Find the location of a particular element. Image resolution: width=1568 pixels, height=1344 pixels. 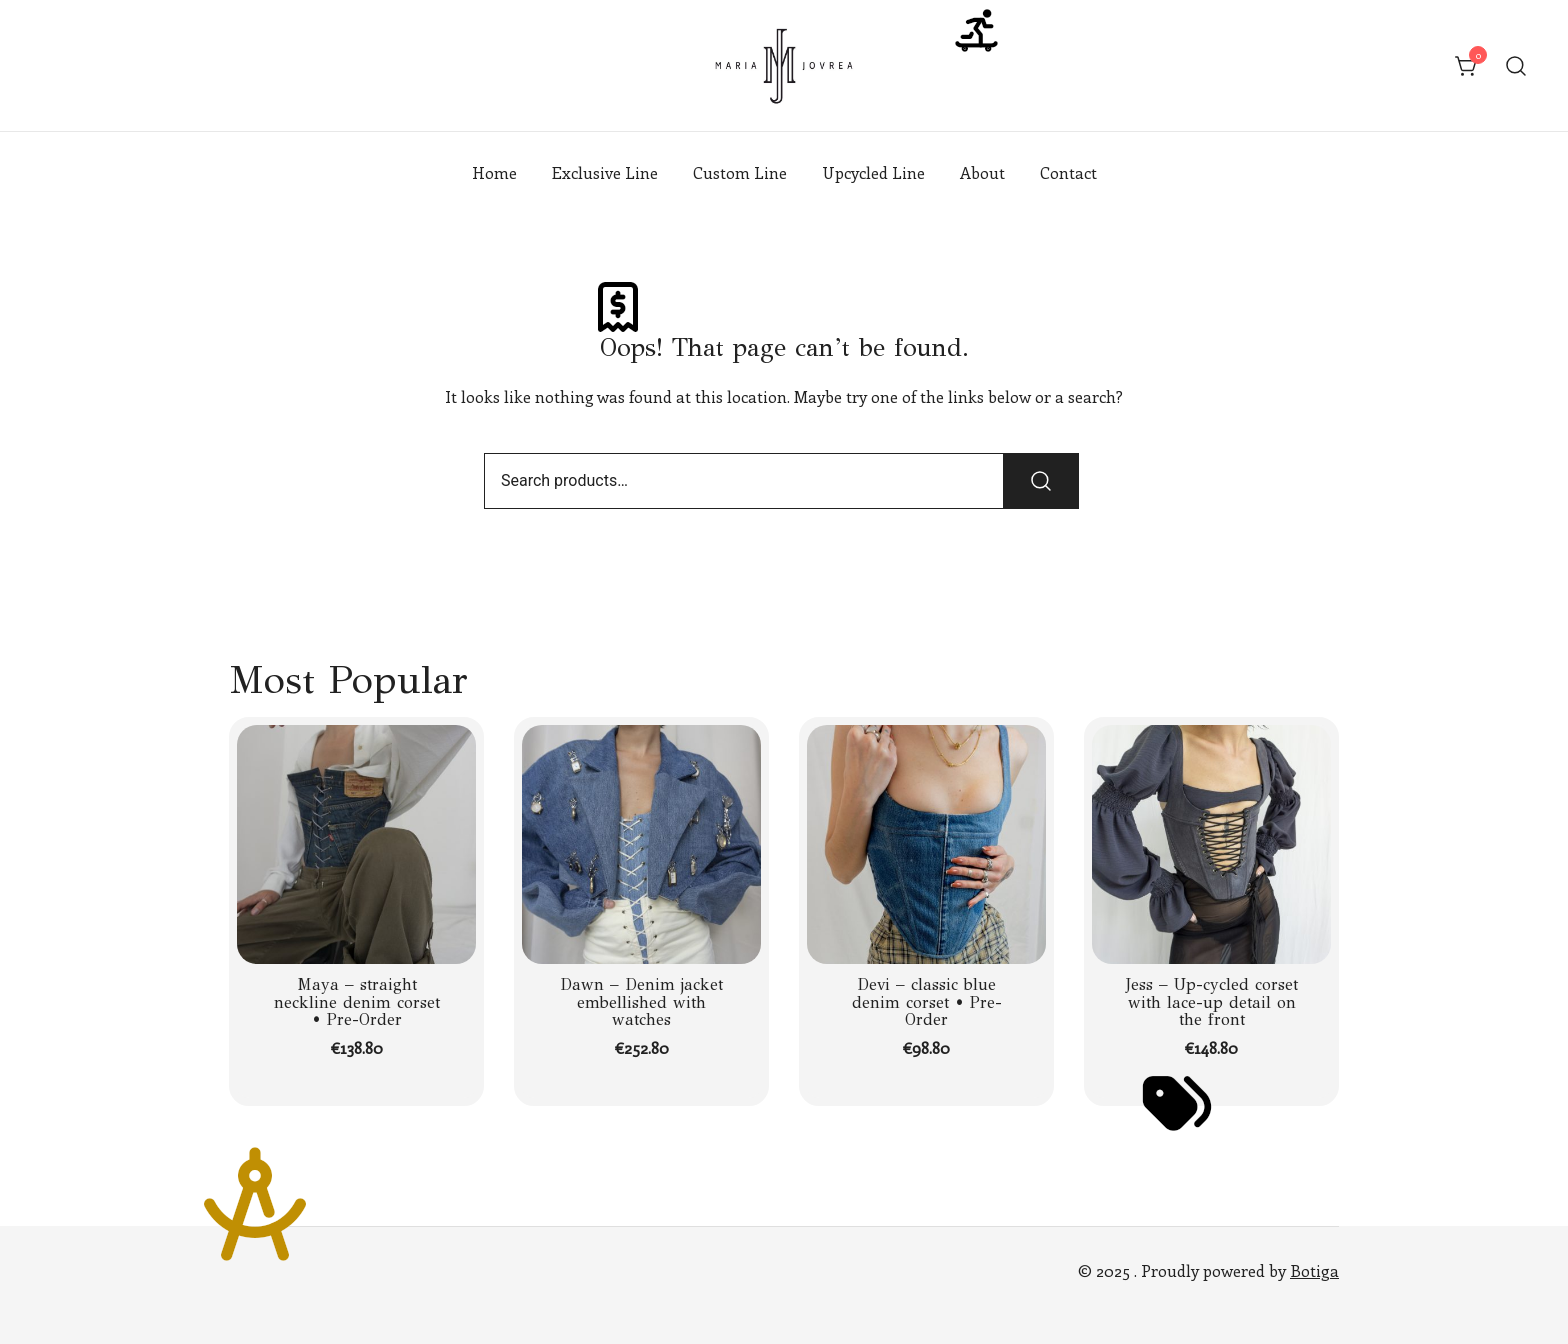

access geometry or drawing tools is located at coordinates (255, 1204).